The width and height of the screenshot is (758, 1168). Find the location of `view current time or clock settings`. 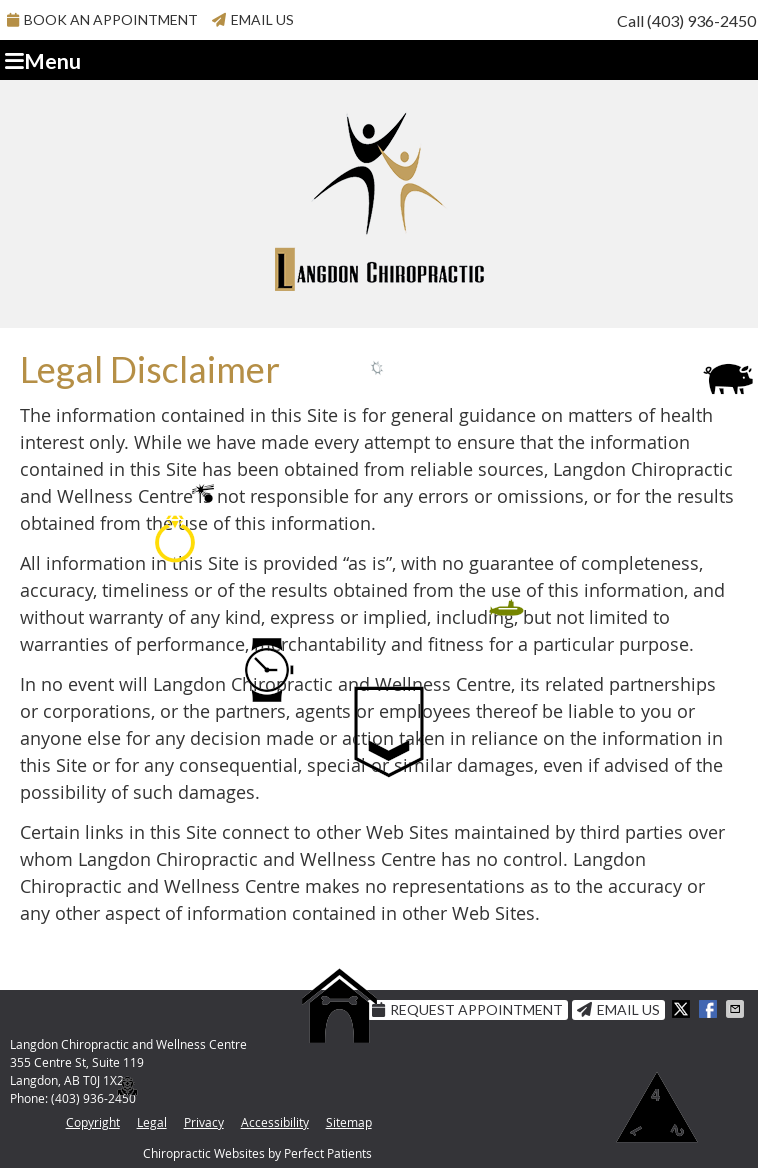

view current time or clock settings is located at coordinates (267, 670).